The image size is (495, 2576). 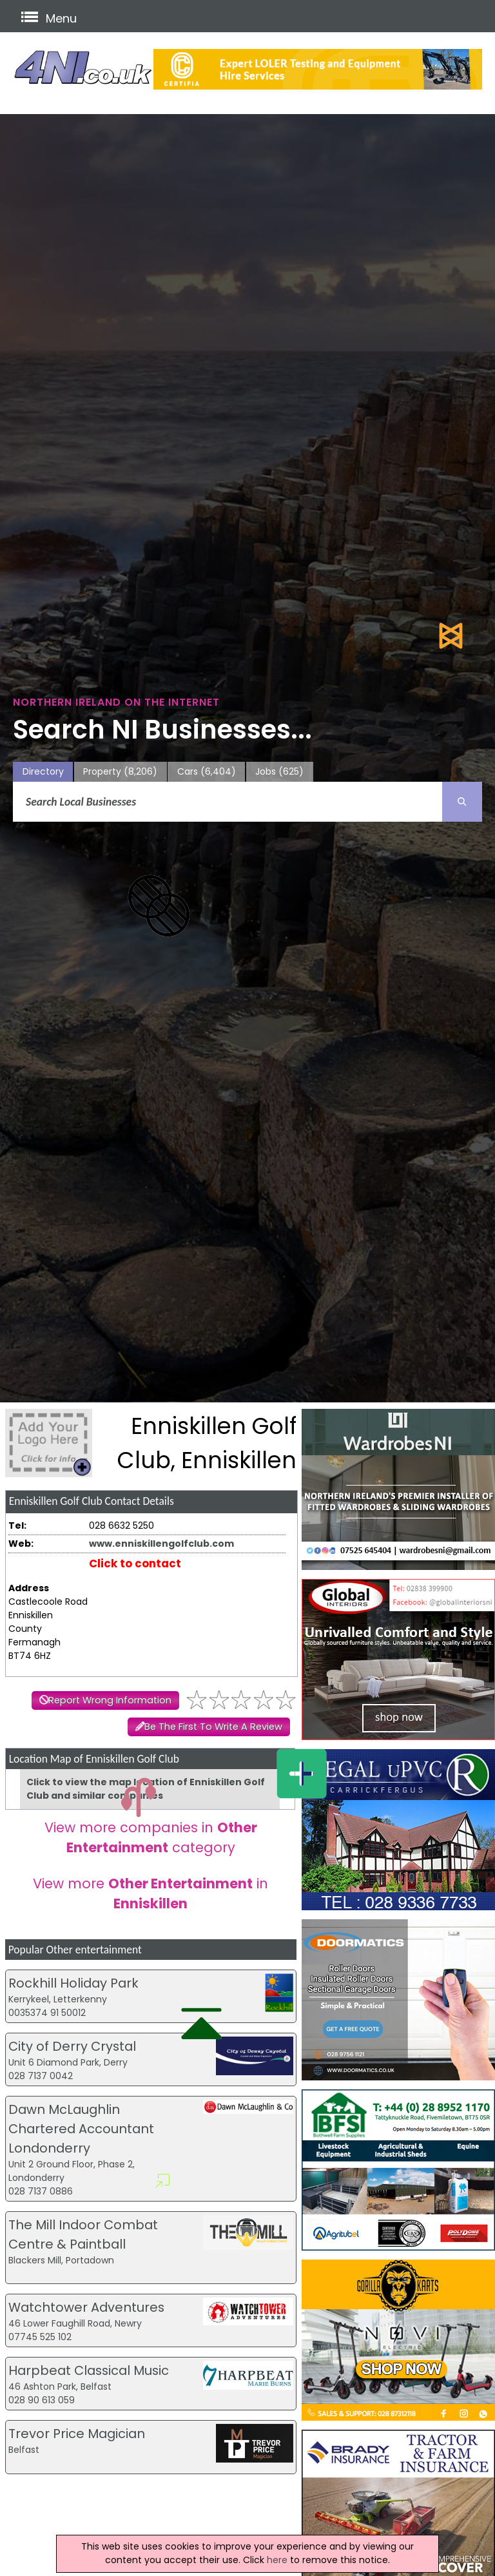 What do you see at coordinates (201, 2022) in the screenshot?
I see `collapse to top or minimize panel` at bounding box center [201, 2022].